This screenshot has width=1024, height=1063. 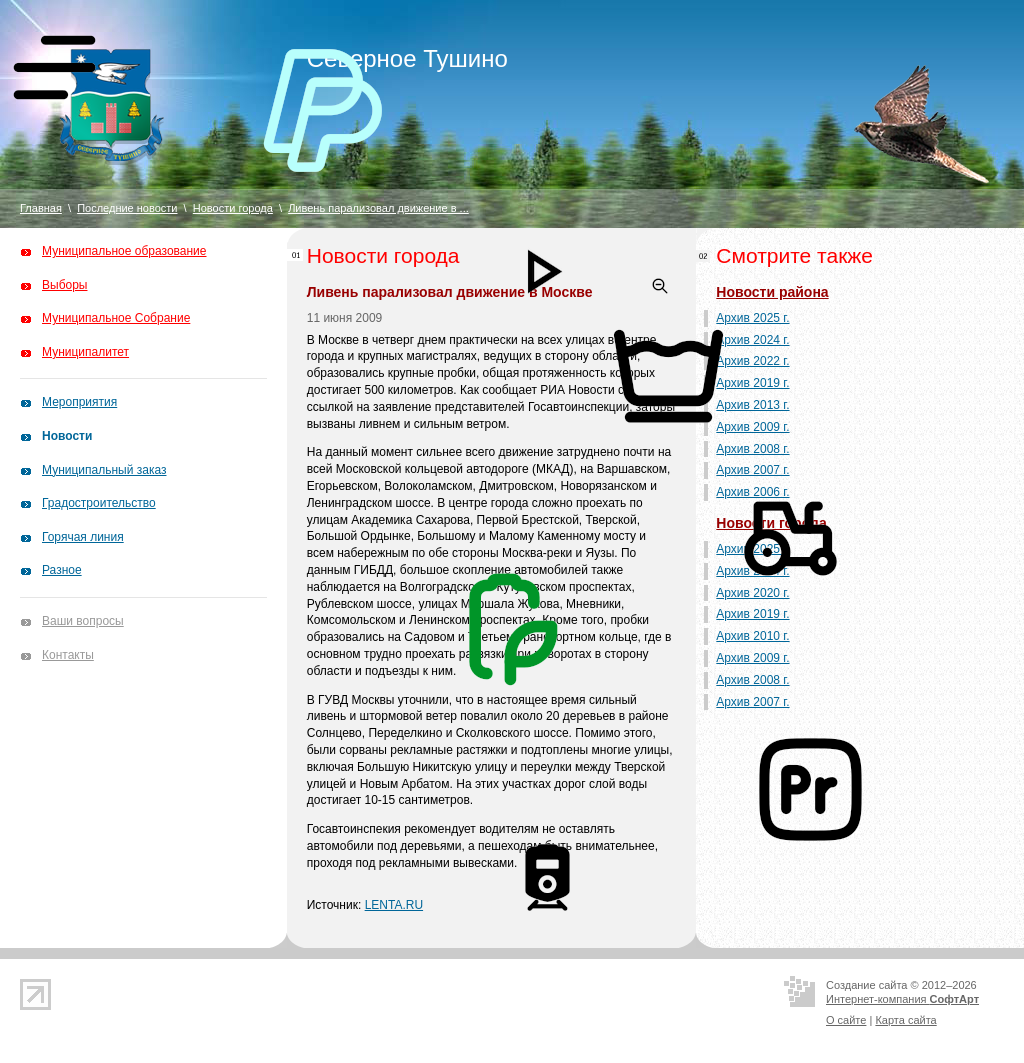 What do you see at coordinates (320, 110) in the screenshot?
I see `pay with PayPal` at bounding box center [320, 110].